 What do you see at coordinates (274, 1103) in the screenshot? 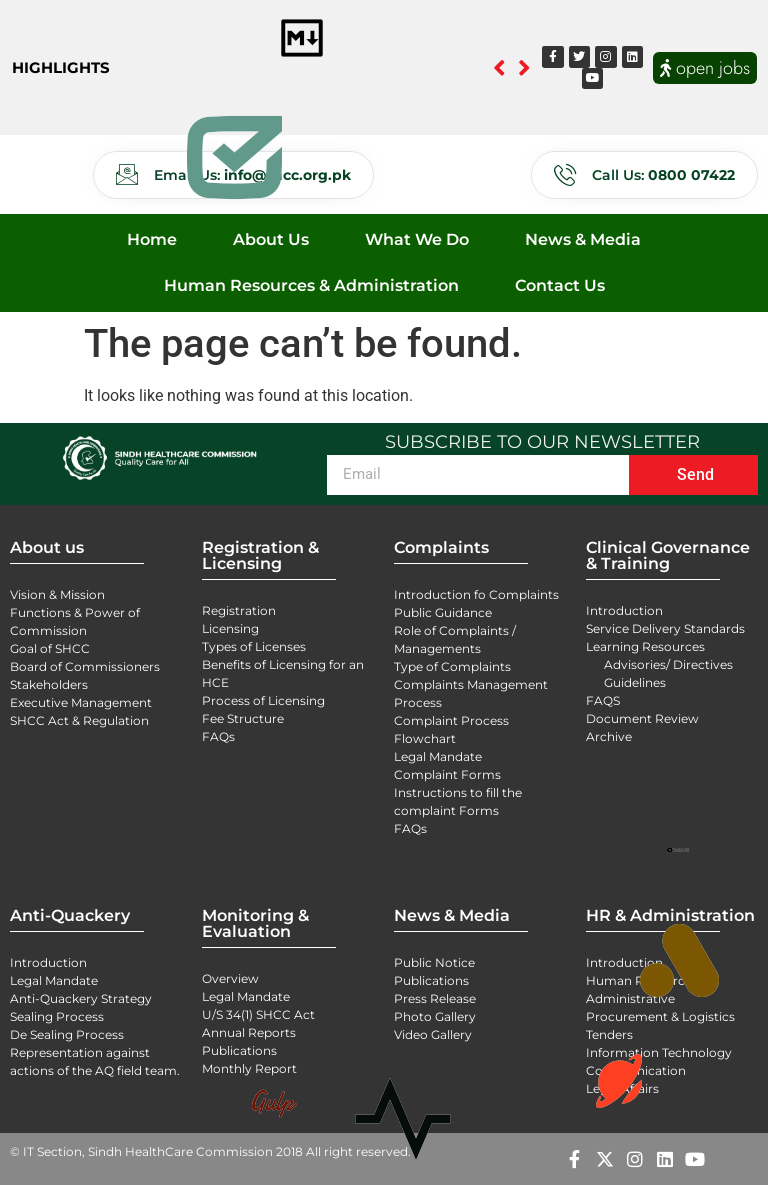
I see `gulp.js task runner logo` at bounding box center [274, 1103].